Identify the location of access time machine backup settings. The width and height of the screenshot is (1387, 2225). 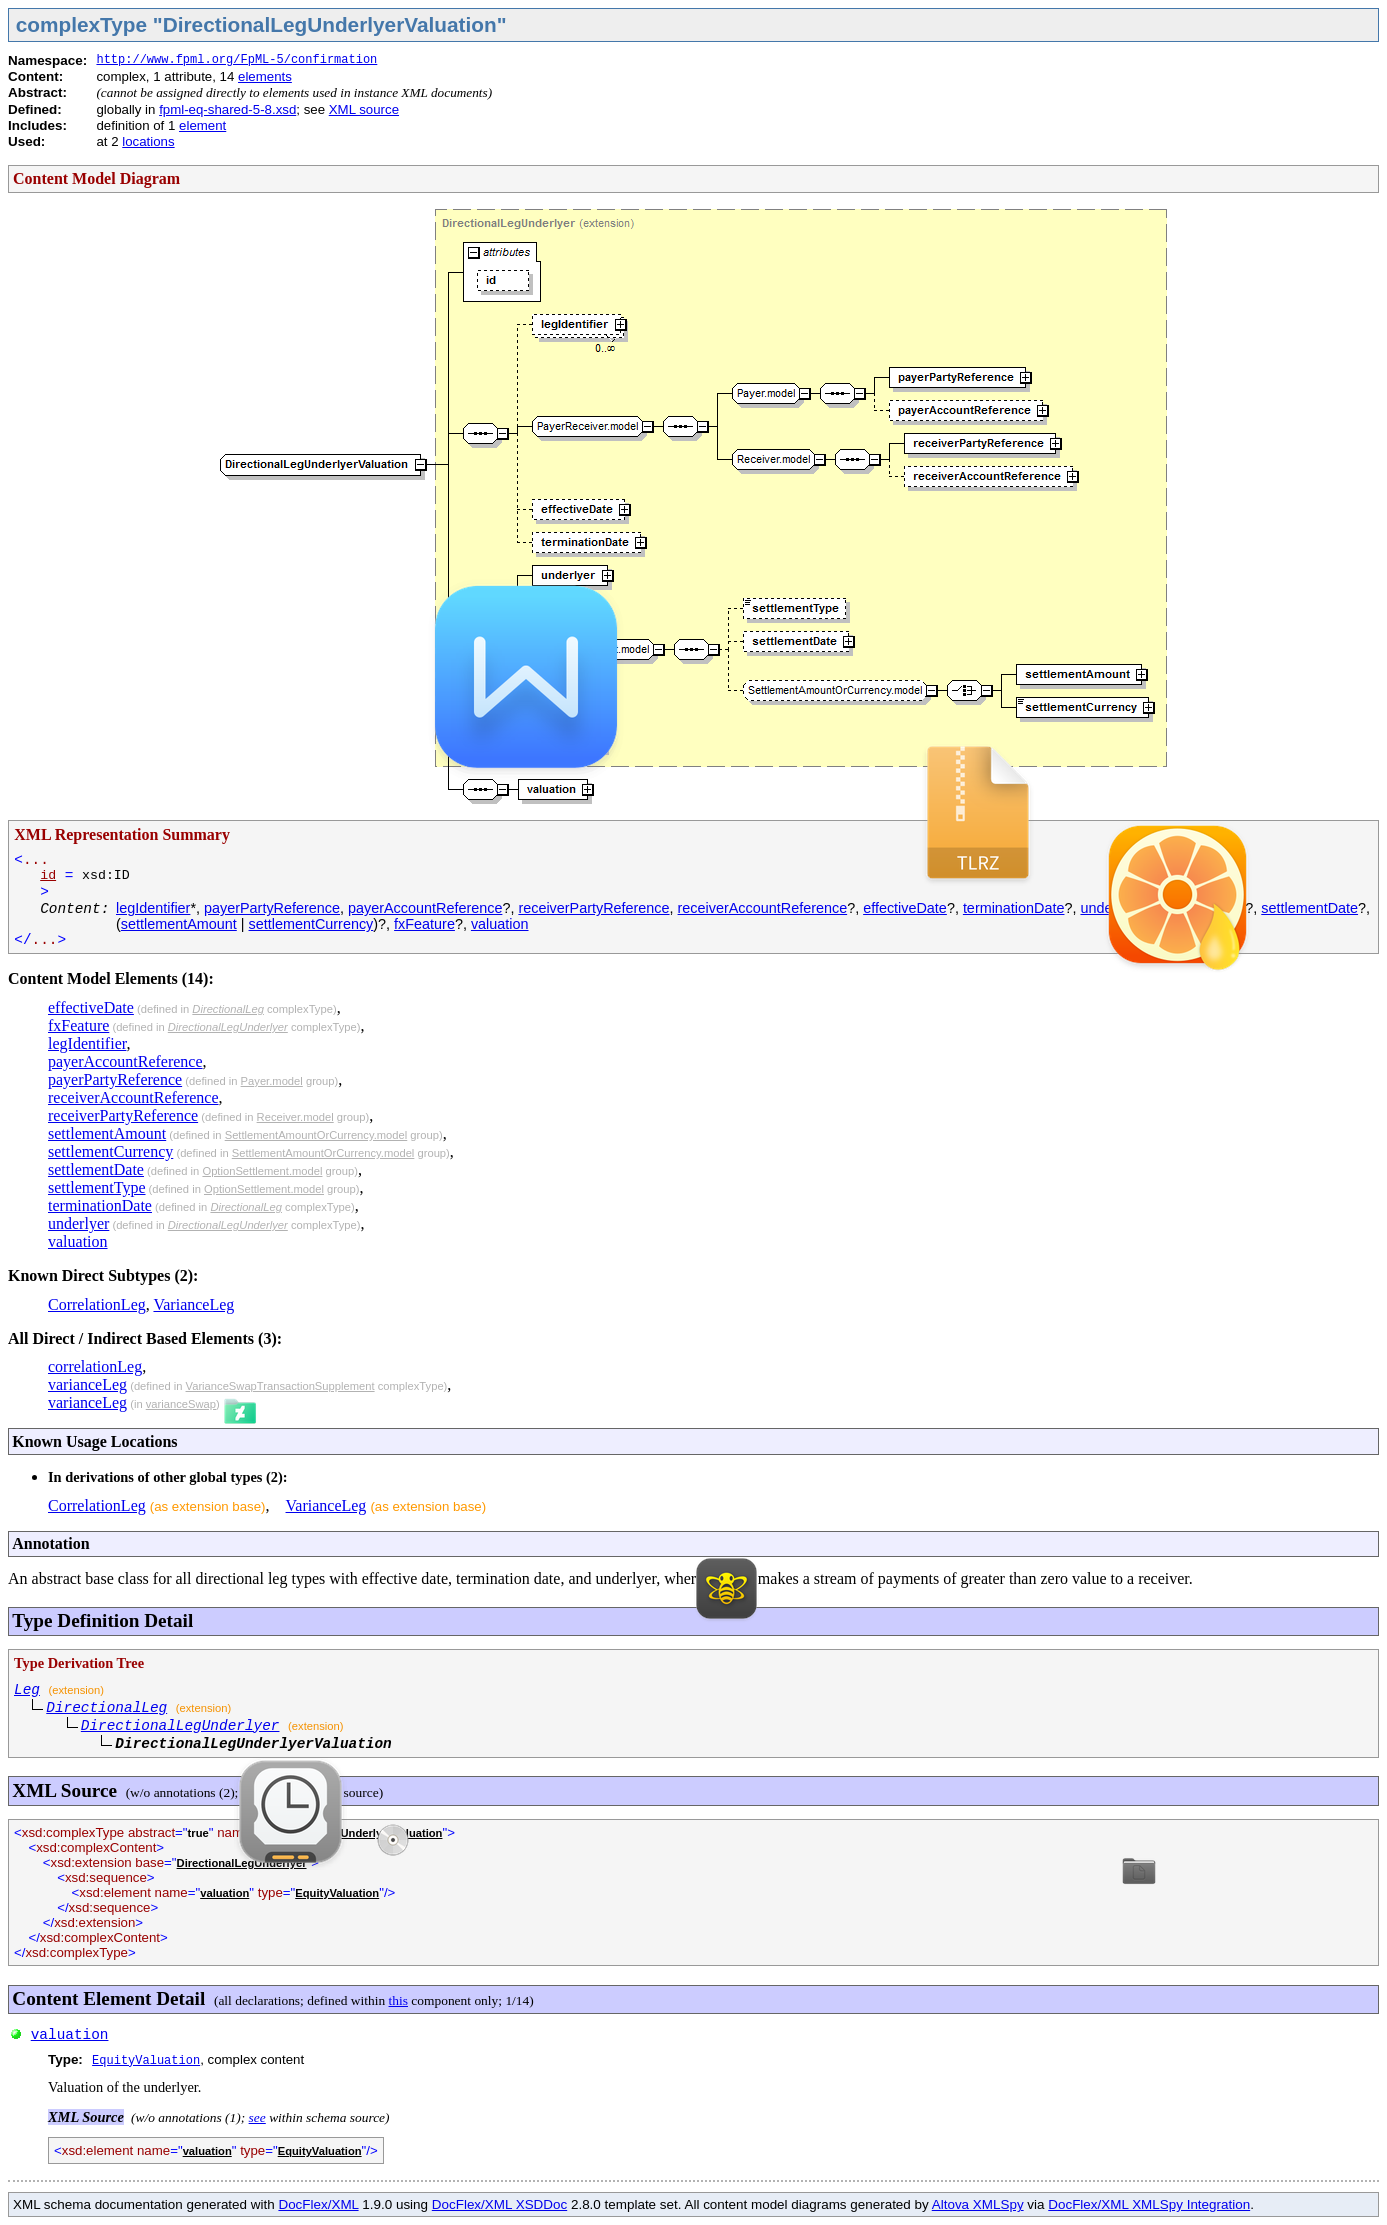
(290, 1813).